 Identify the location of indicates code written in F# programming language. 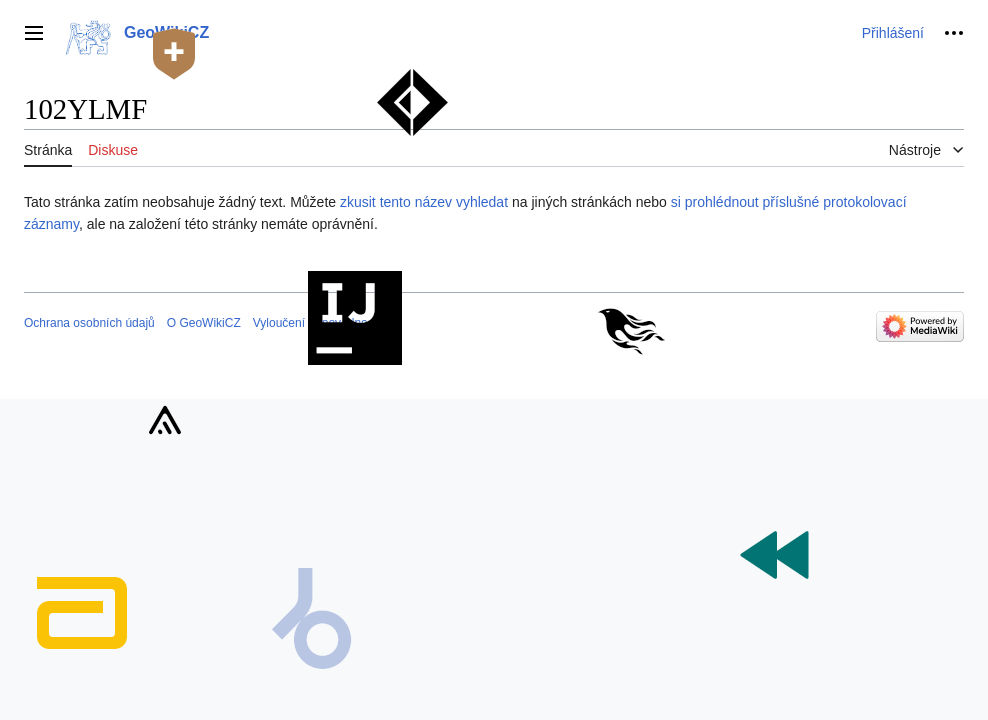
(412, 102).